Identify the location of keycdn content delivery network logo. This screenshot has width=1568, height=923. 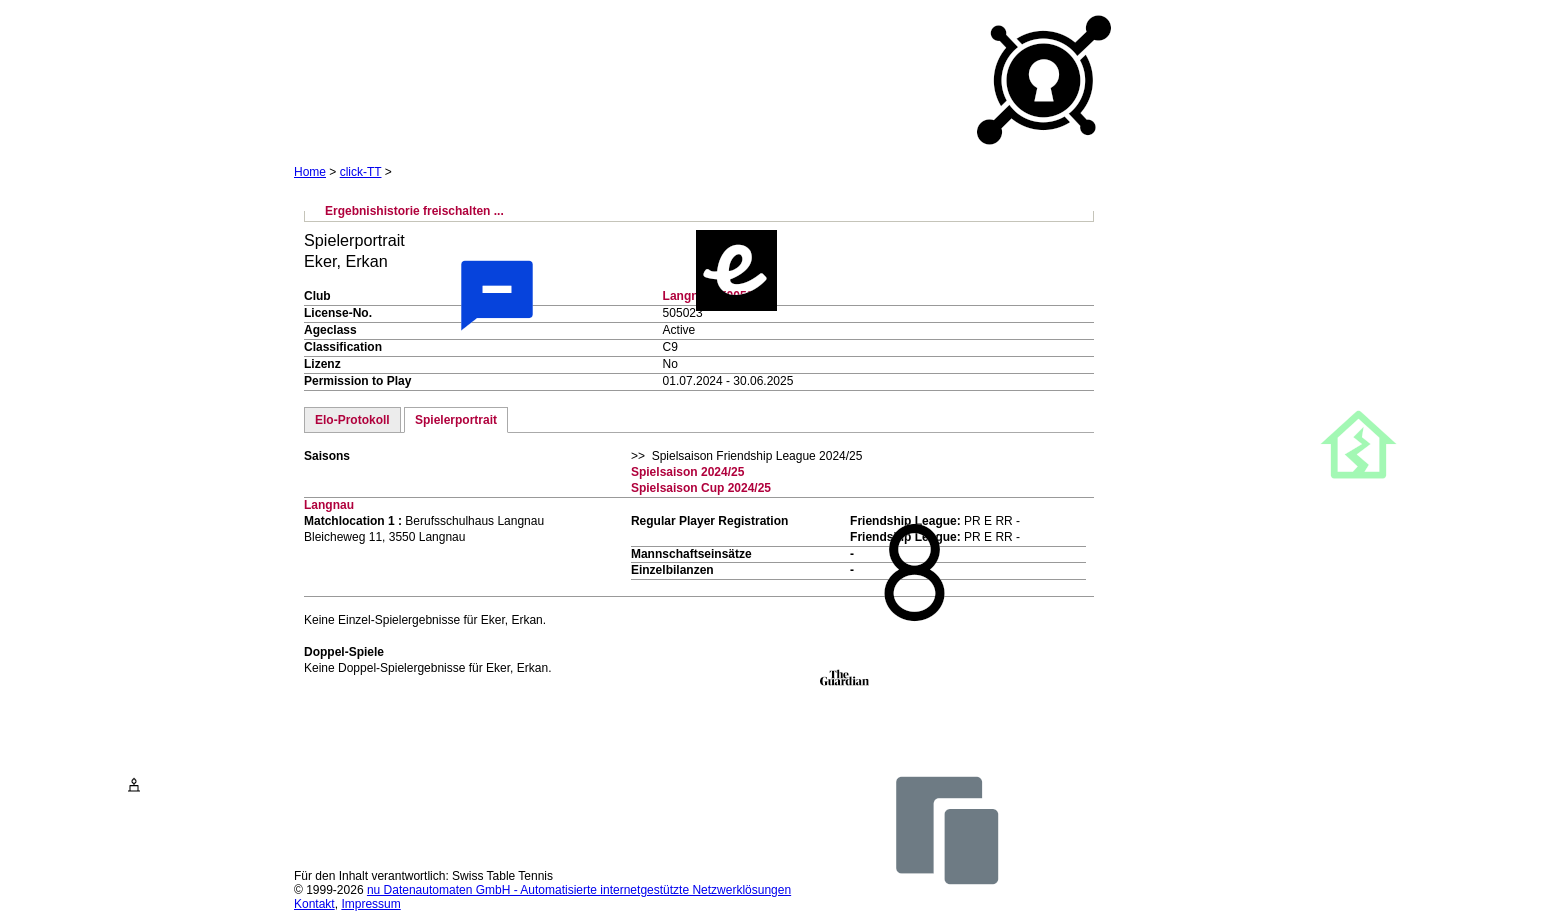
(1044, 80).